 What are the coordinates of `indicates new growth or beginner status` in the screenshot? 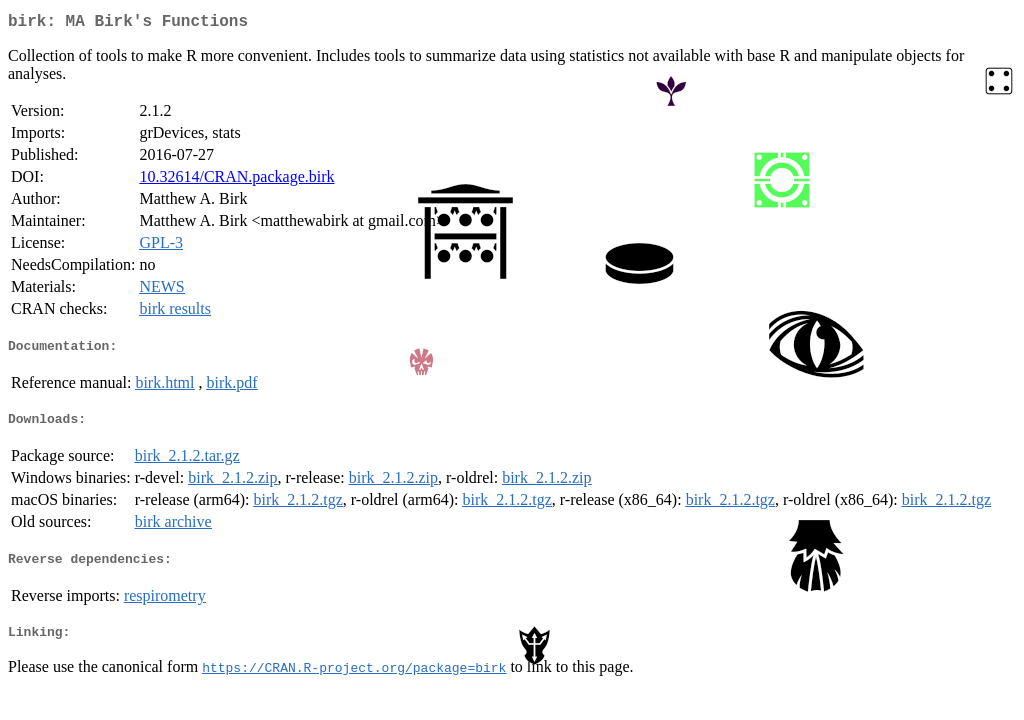 It's located at (671, 91).